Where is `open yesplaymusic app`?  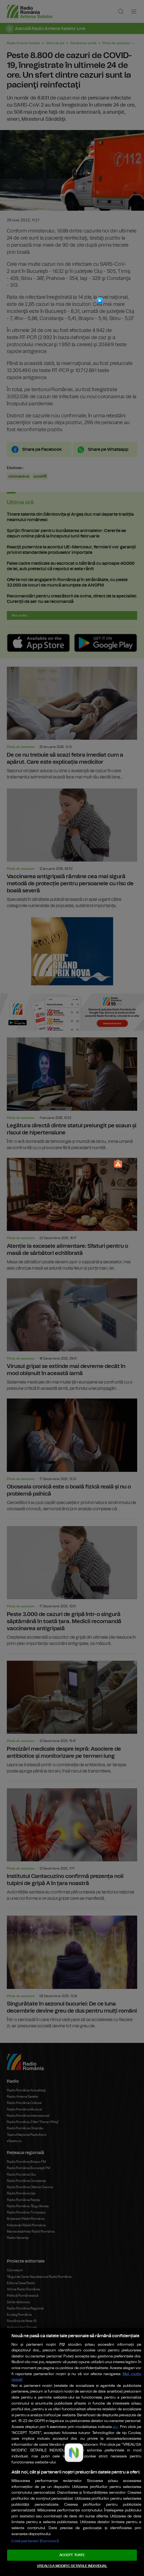
open yesplaymusic app is located at coordinates (100, 301).